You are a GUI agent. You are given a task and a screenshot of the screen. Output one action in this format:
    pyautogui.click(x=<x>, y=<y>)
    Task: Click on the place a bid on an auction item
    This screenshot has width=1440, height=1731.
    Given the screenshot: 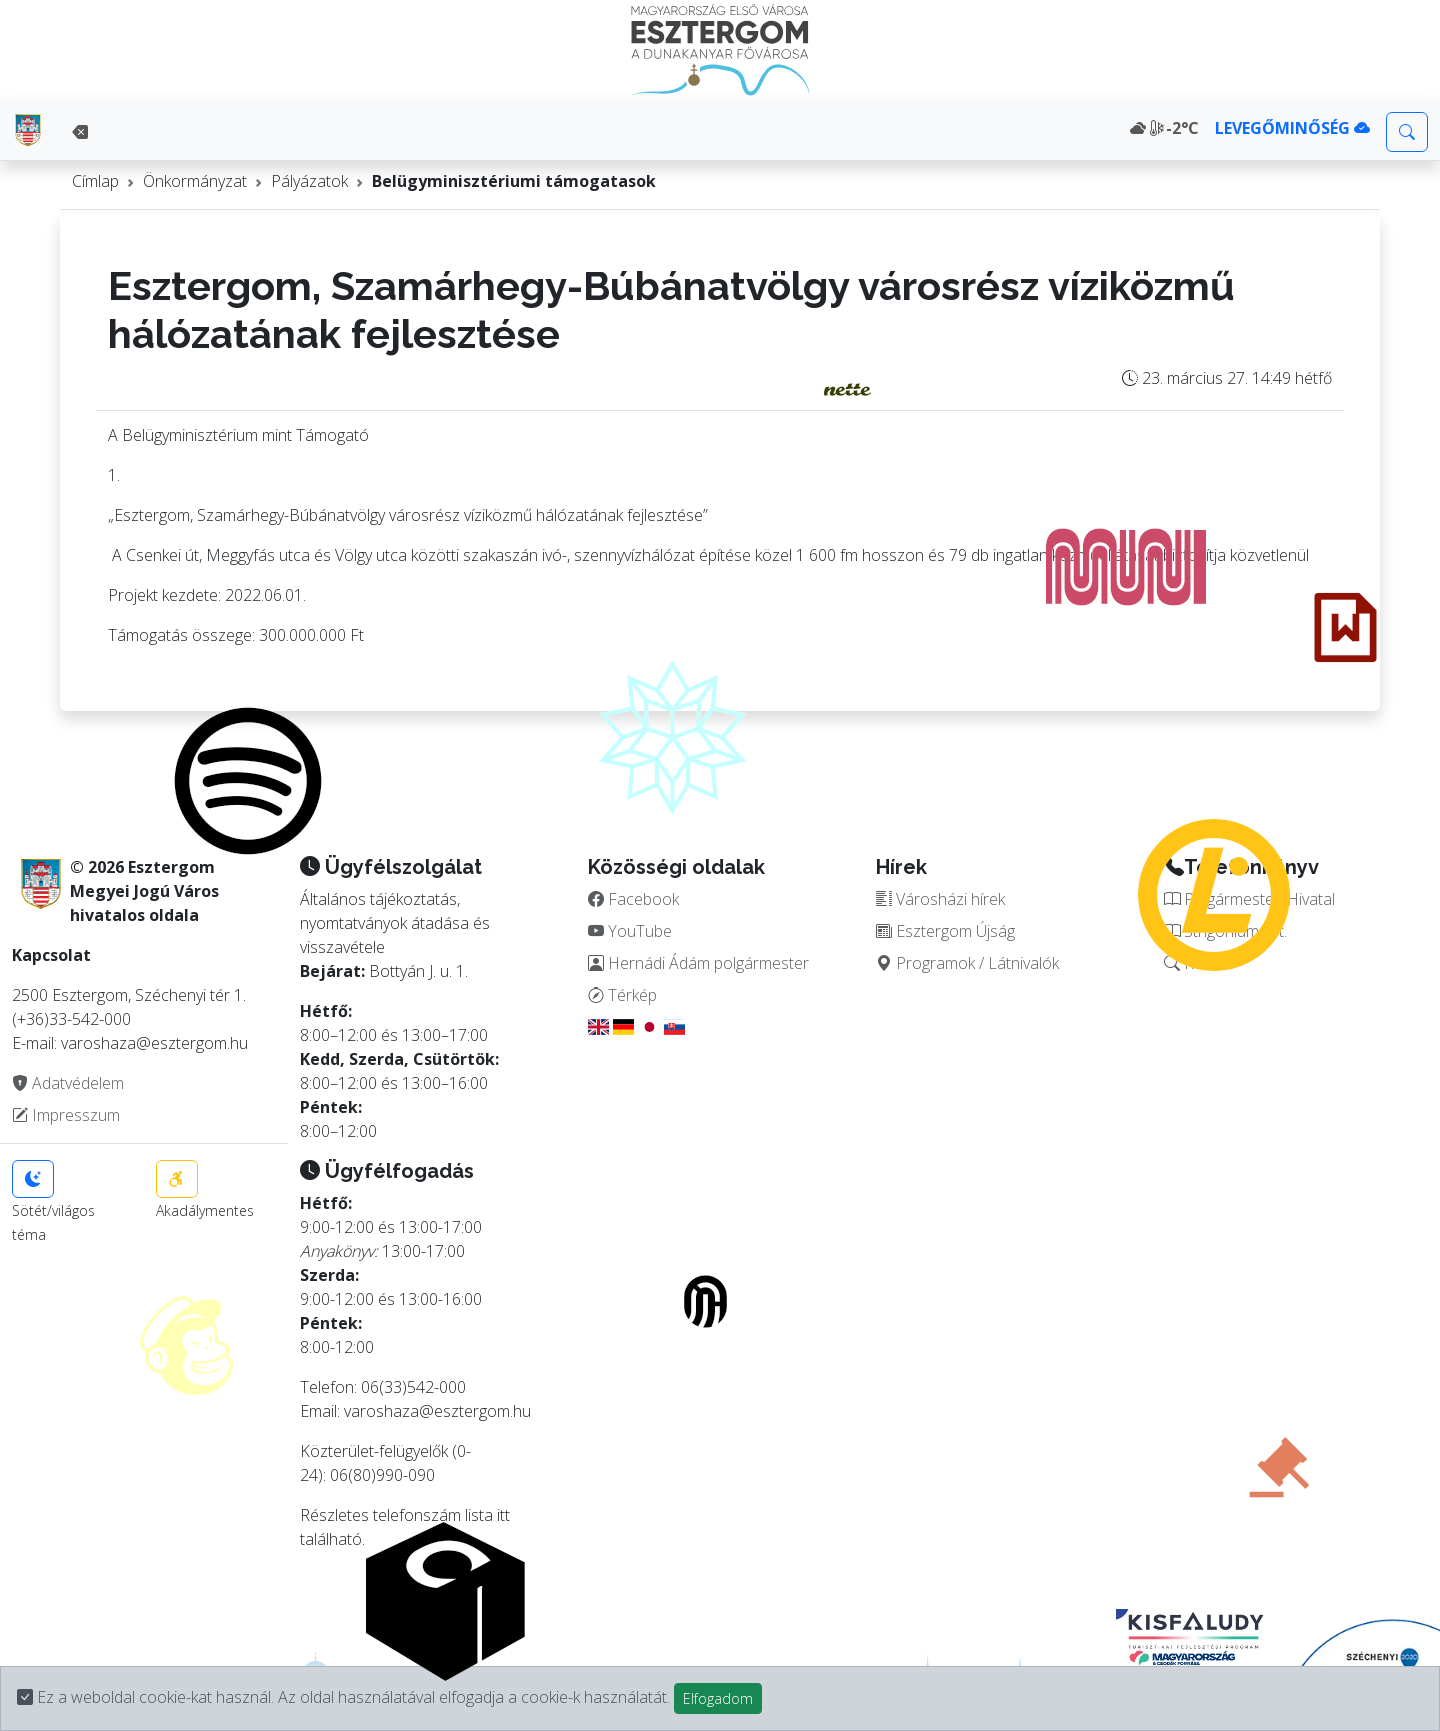 What is the action you would take?
    pyautogui.click(x=1278, y=1469)
    